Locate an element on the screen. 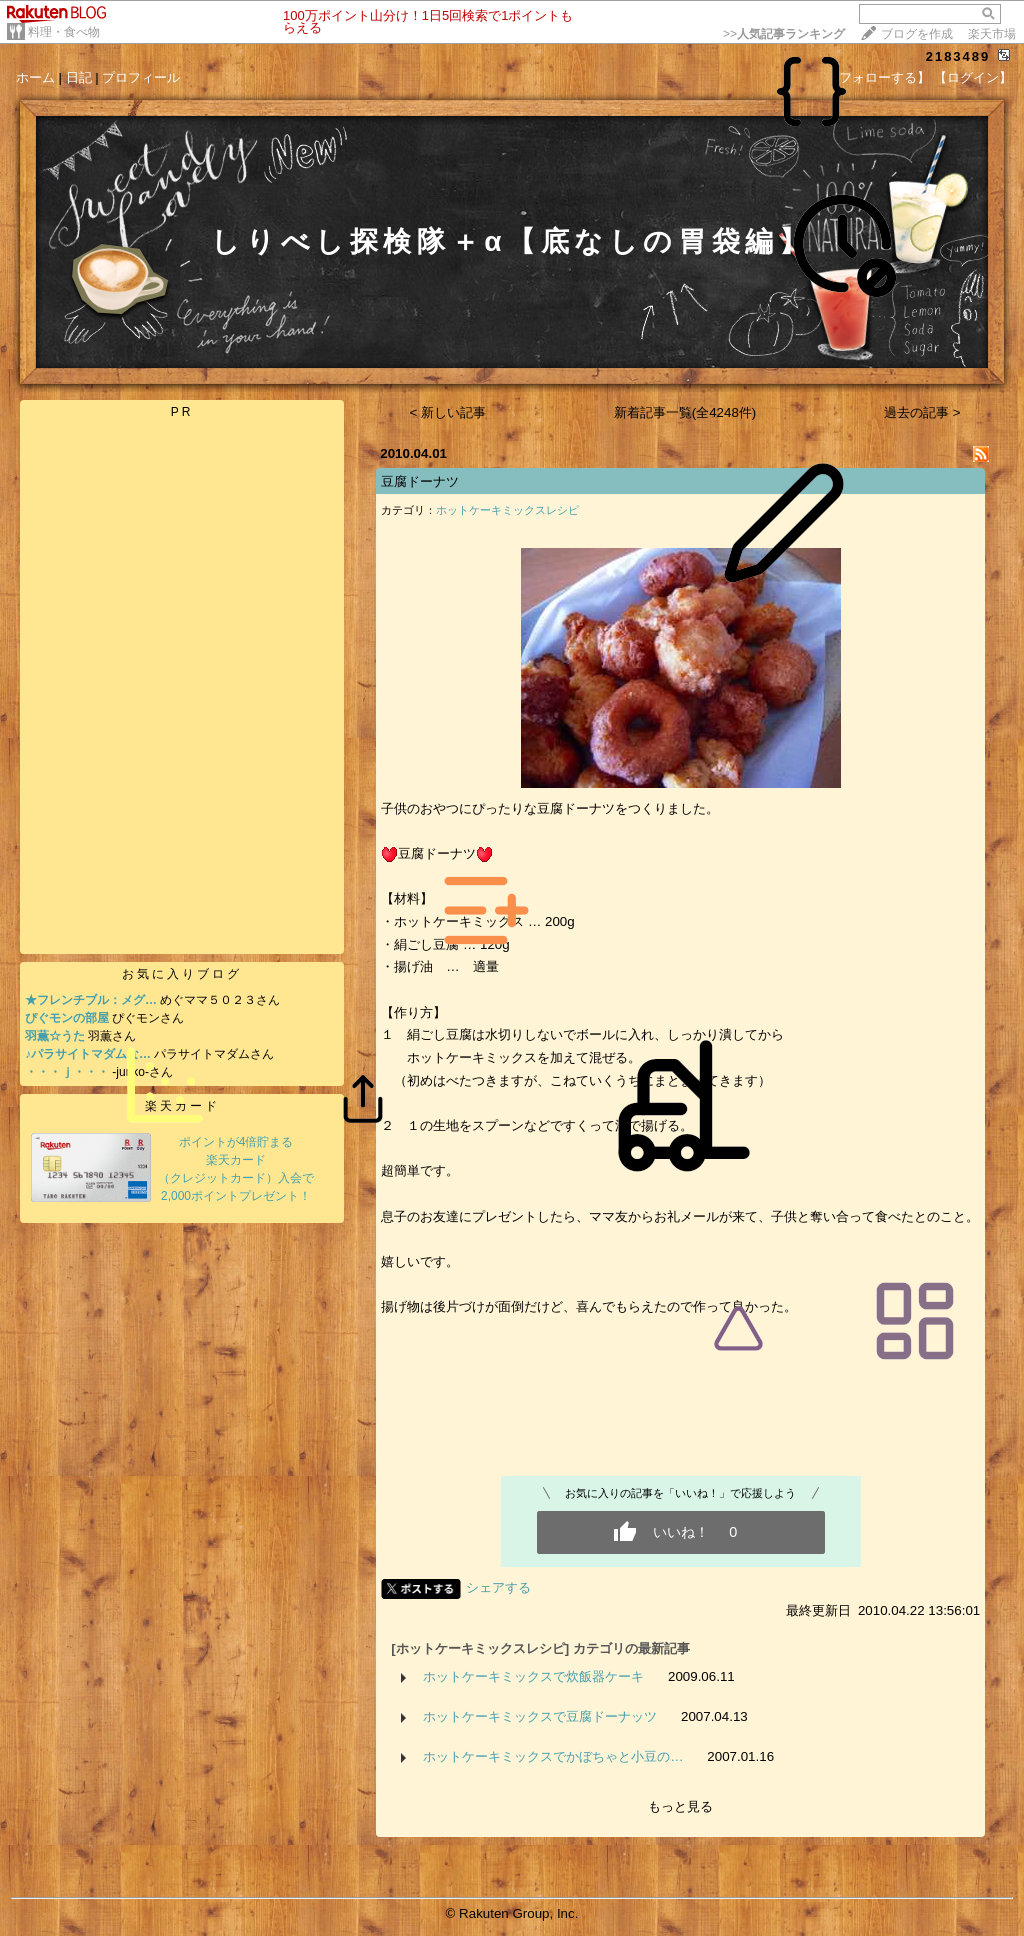 Image resolution: width=1024 pixels, height=1936 pixels. open dashboard view is located at coordinates (915, 1321).